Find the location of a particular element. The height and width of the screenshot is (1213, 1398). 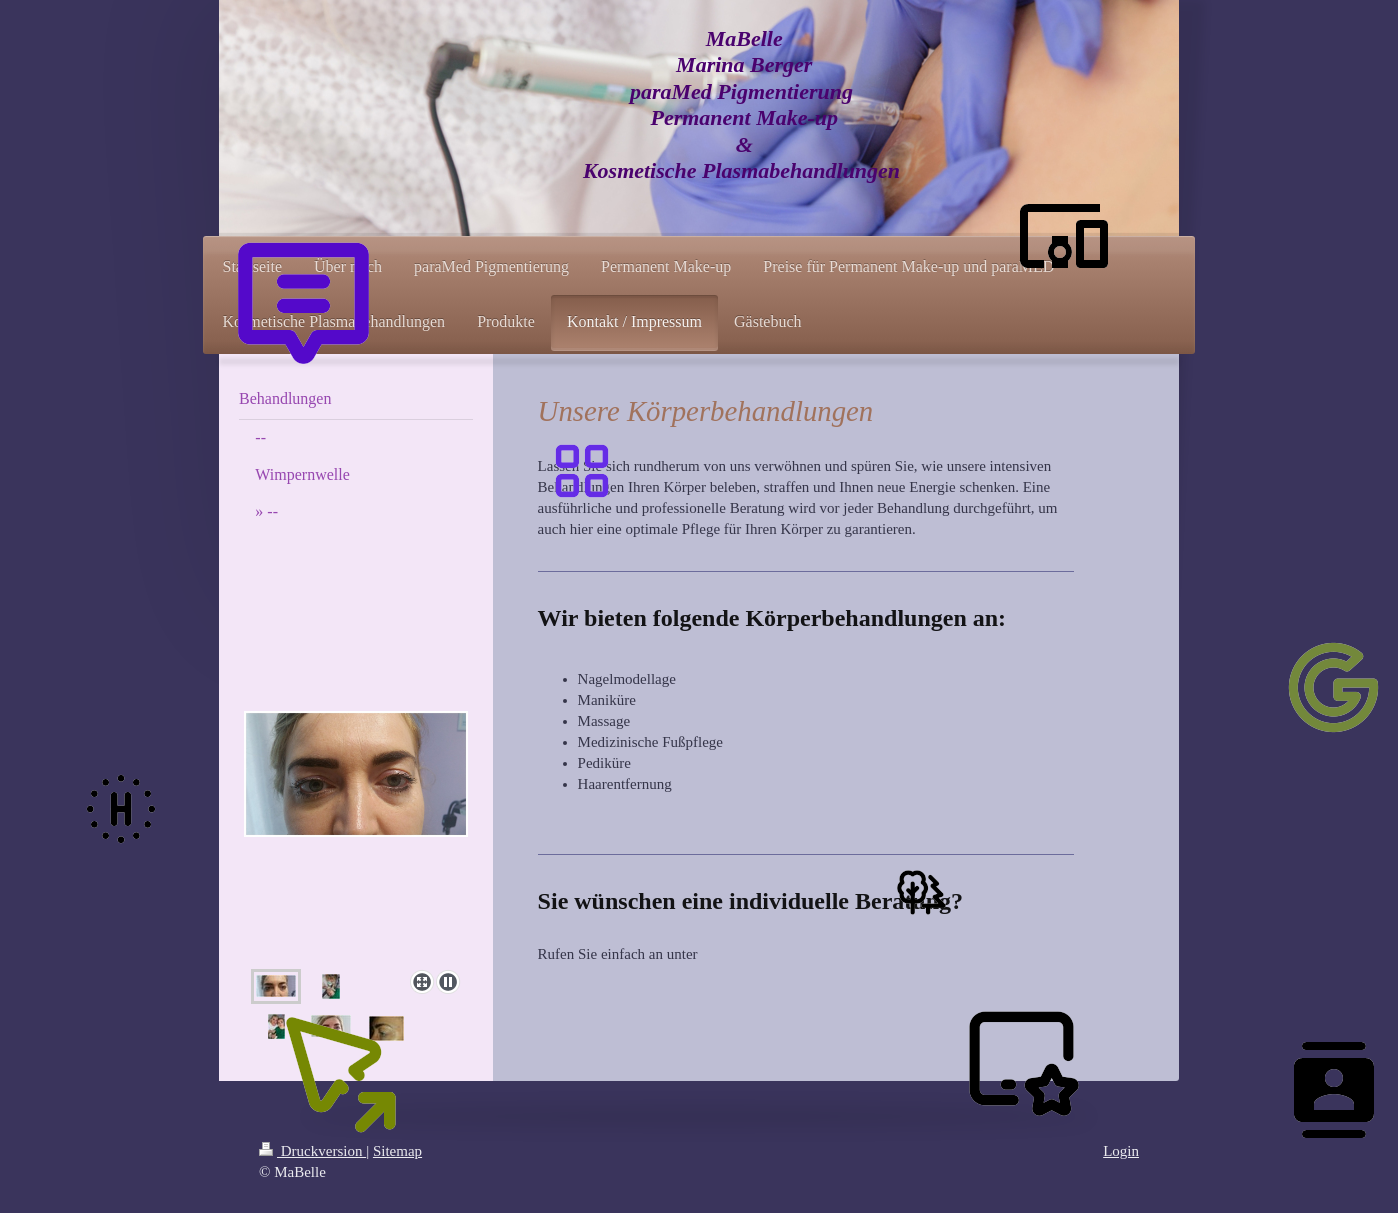

share cursor or pointer location is located at coordinates (338, 1069).